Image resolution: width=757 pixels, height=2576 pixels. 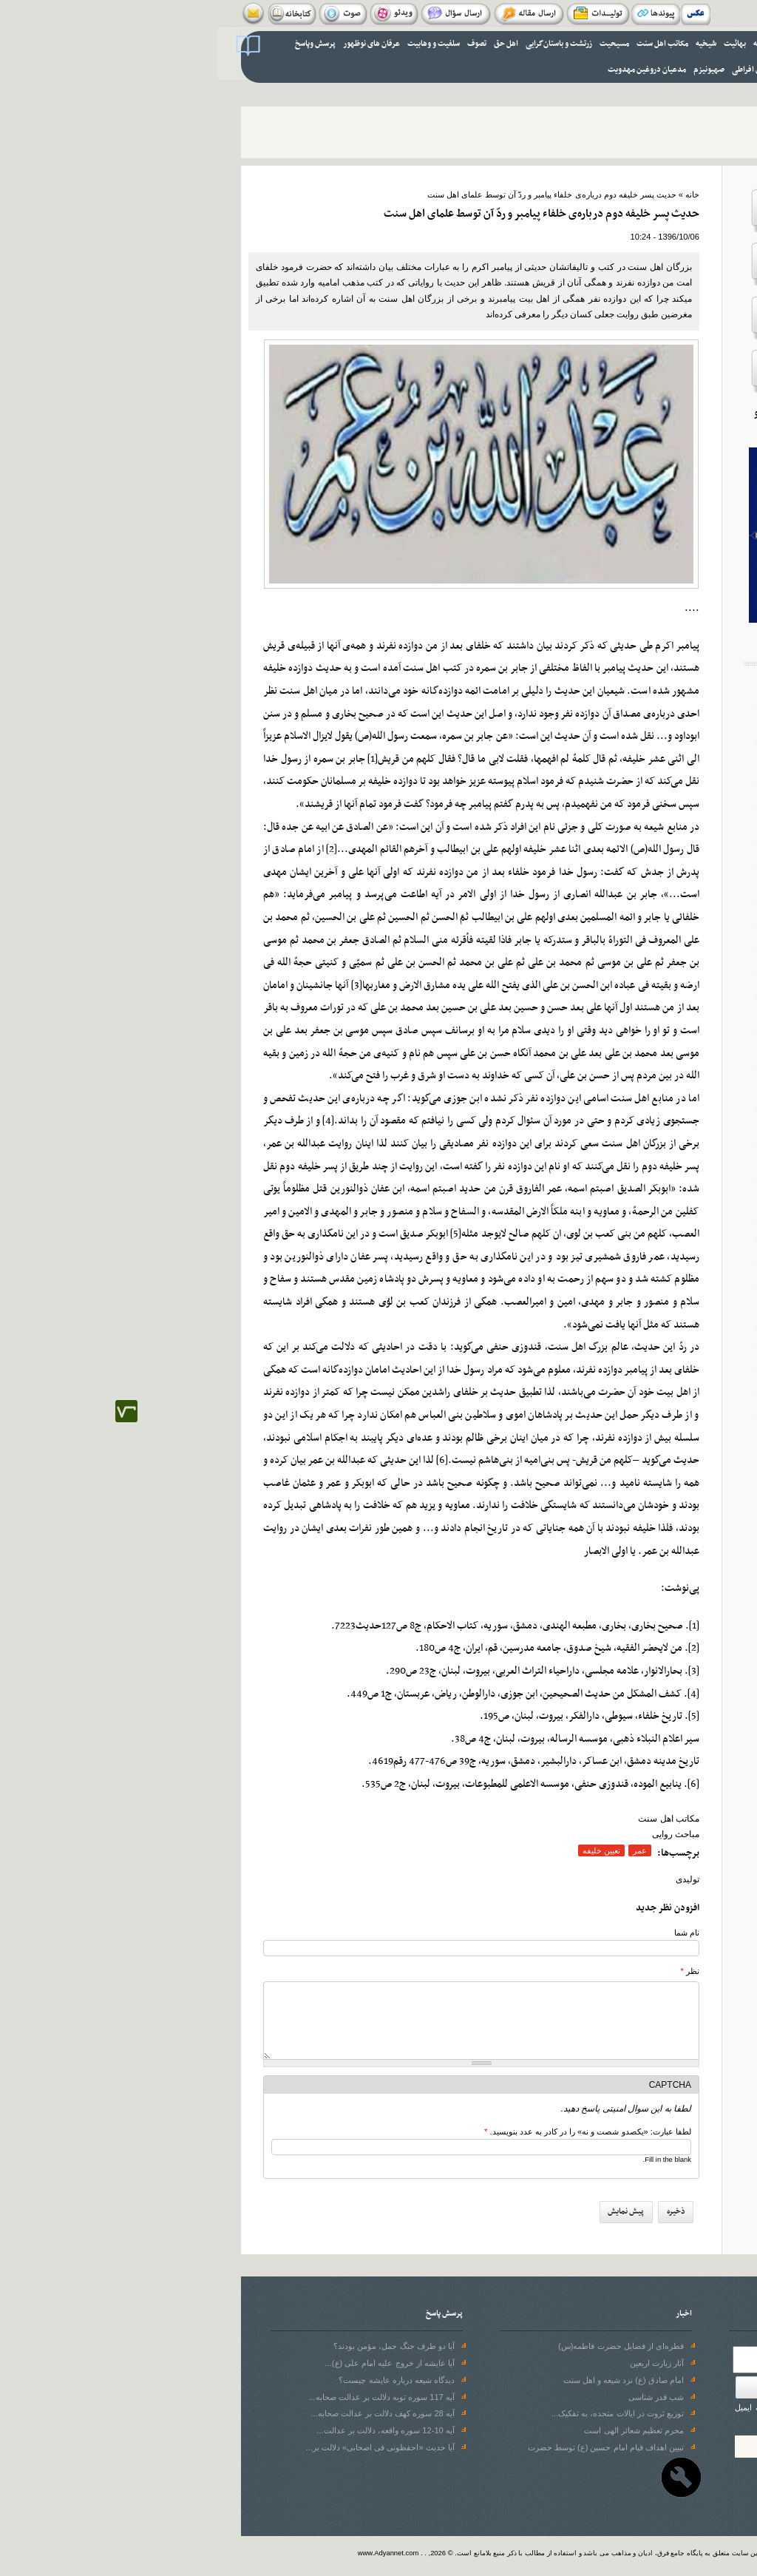 What do you see at coordinates (126, 1411) in the screenshot?
I see `insert square root symbol` at bounding box center [126, 1411].